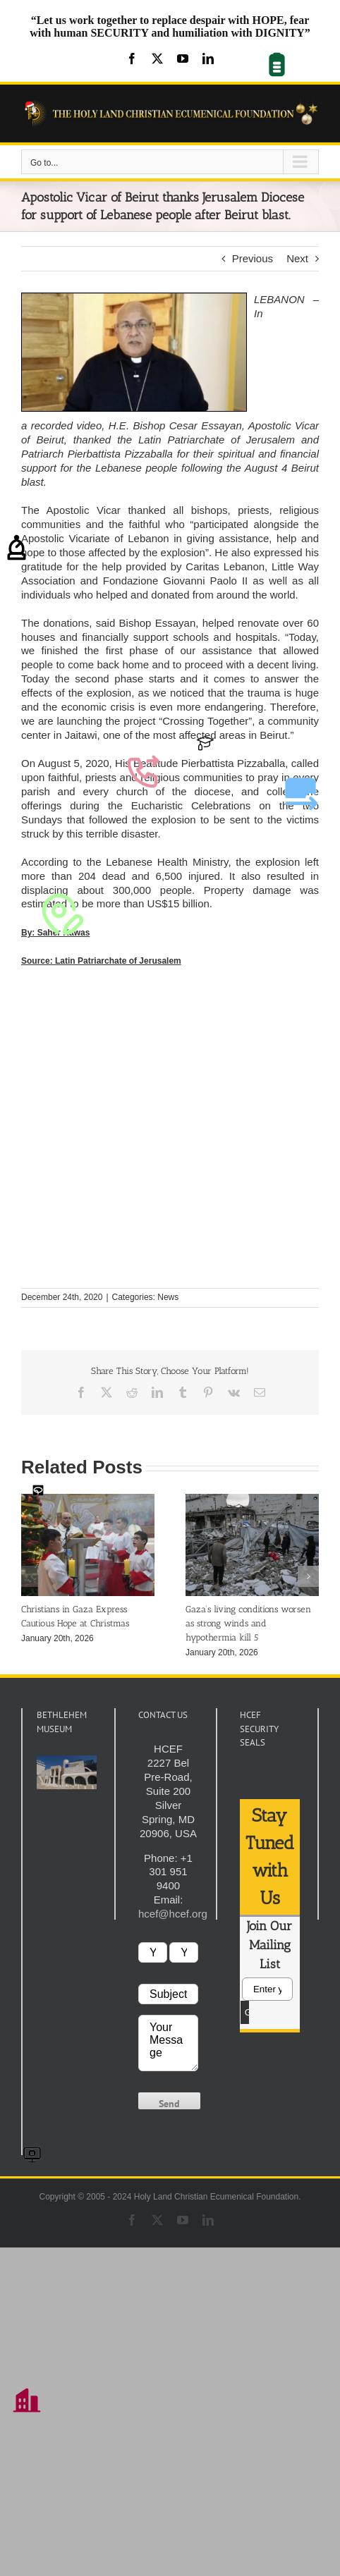  What do you see at coordinates (300, 793) in the screenshot?
I see `auto-fit content to the right edge` at bounding box center [300, 793].